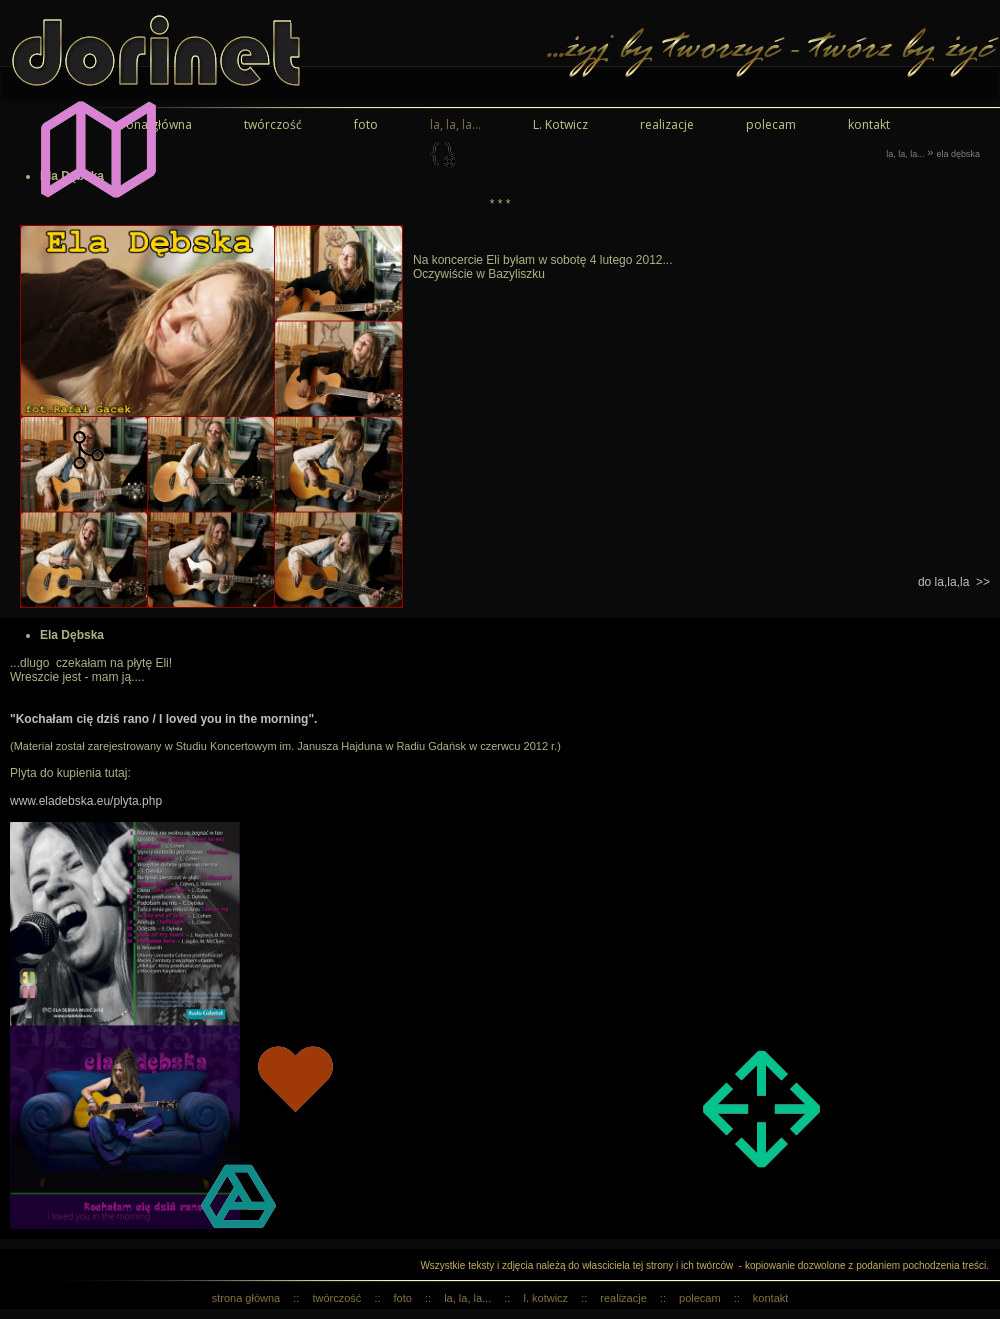 The height and width of the screenshot is (1319, 1000). What do you see at coordinates (98, 149) in the screenshot?
I see `view map or location` at bounding box center [98, 149].